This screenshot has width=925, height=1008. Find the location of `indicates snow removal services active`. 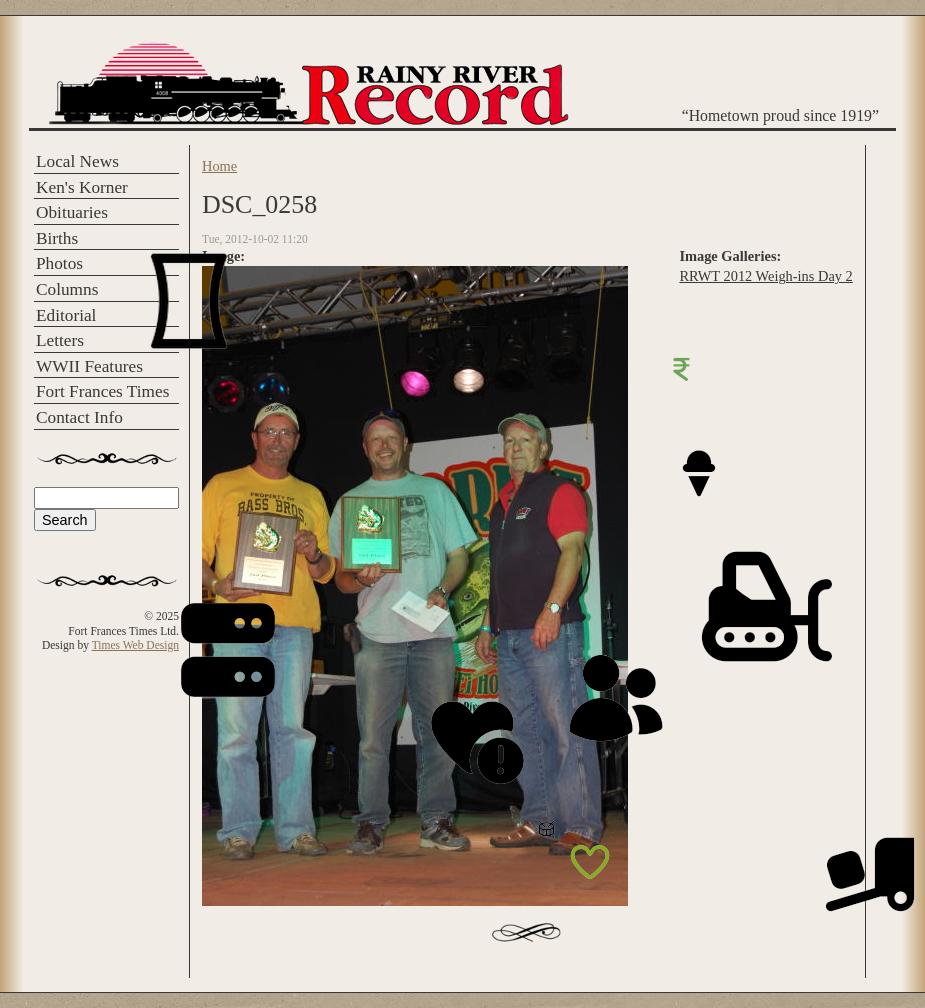

indicates snow removal services active is located at coordinates (763, 606).